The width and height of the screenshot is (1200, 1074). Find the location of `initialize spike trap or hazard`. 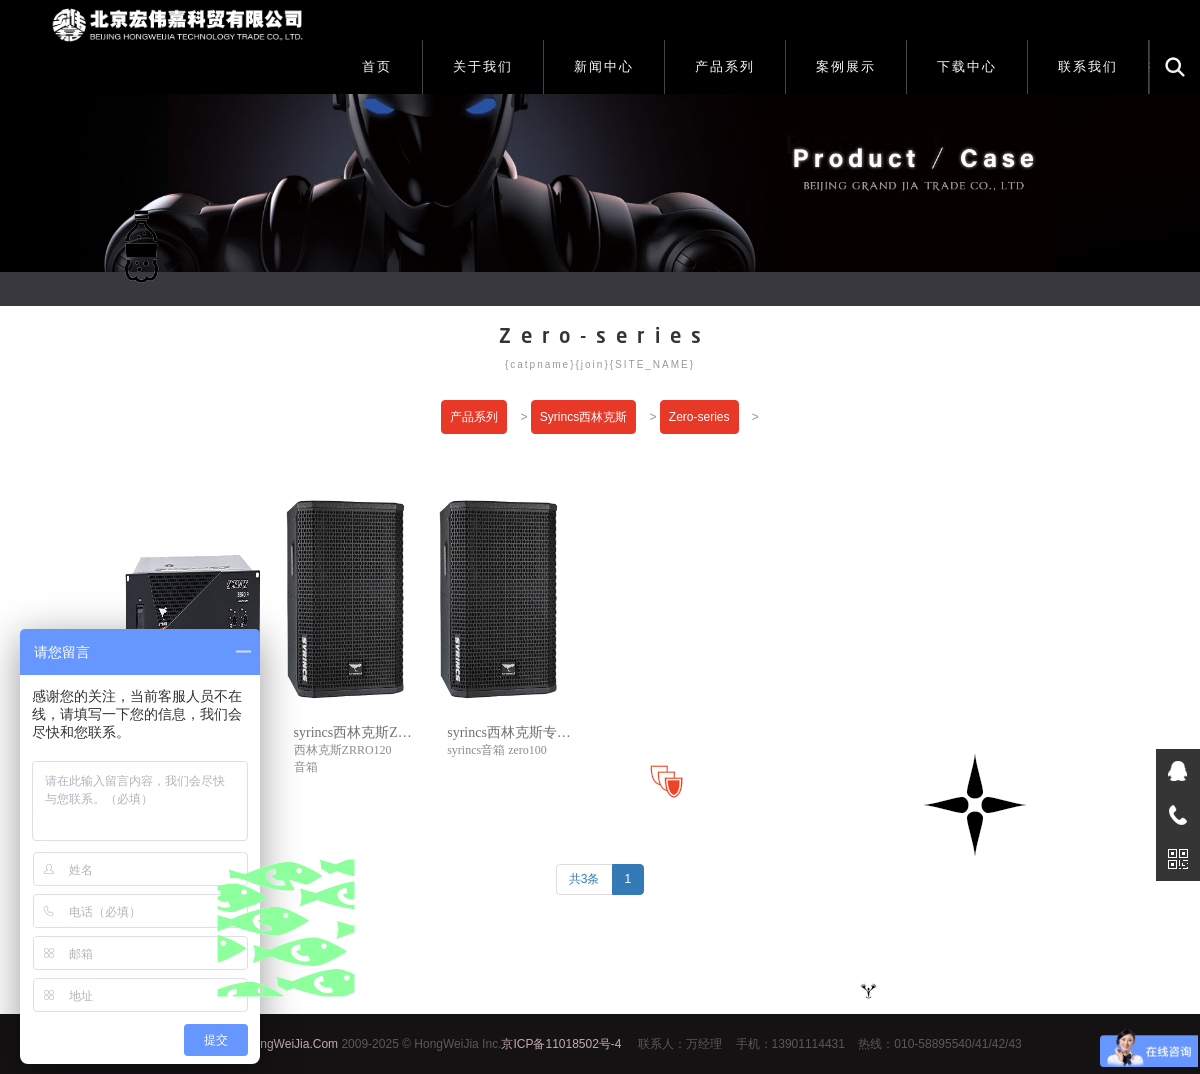

initialize spike trap or hazard is located at coordinates (975, 805).